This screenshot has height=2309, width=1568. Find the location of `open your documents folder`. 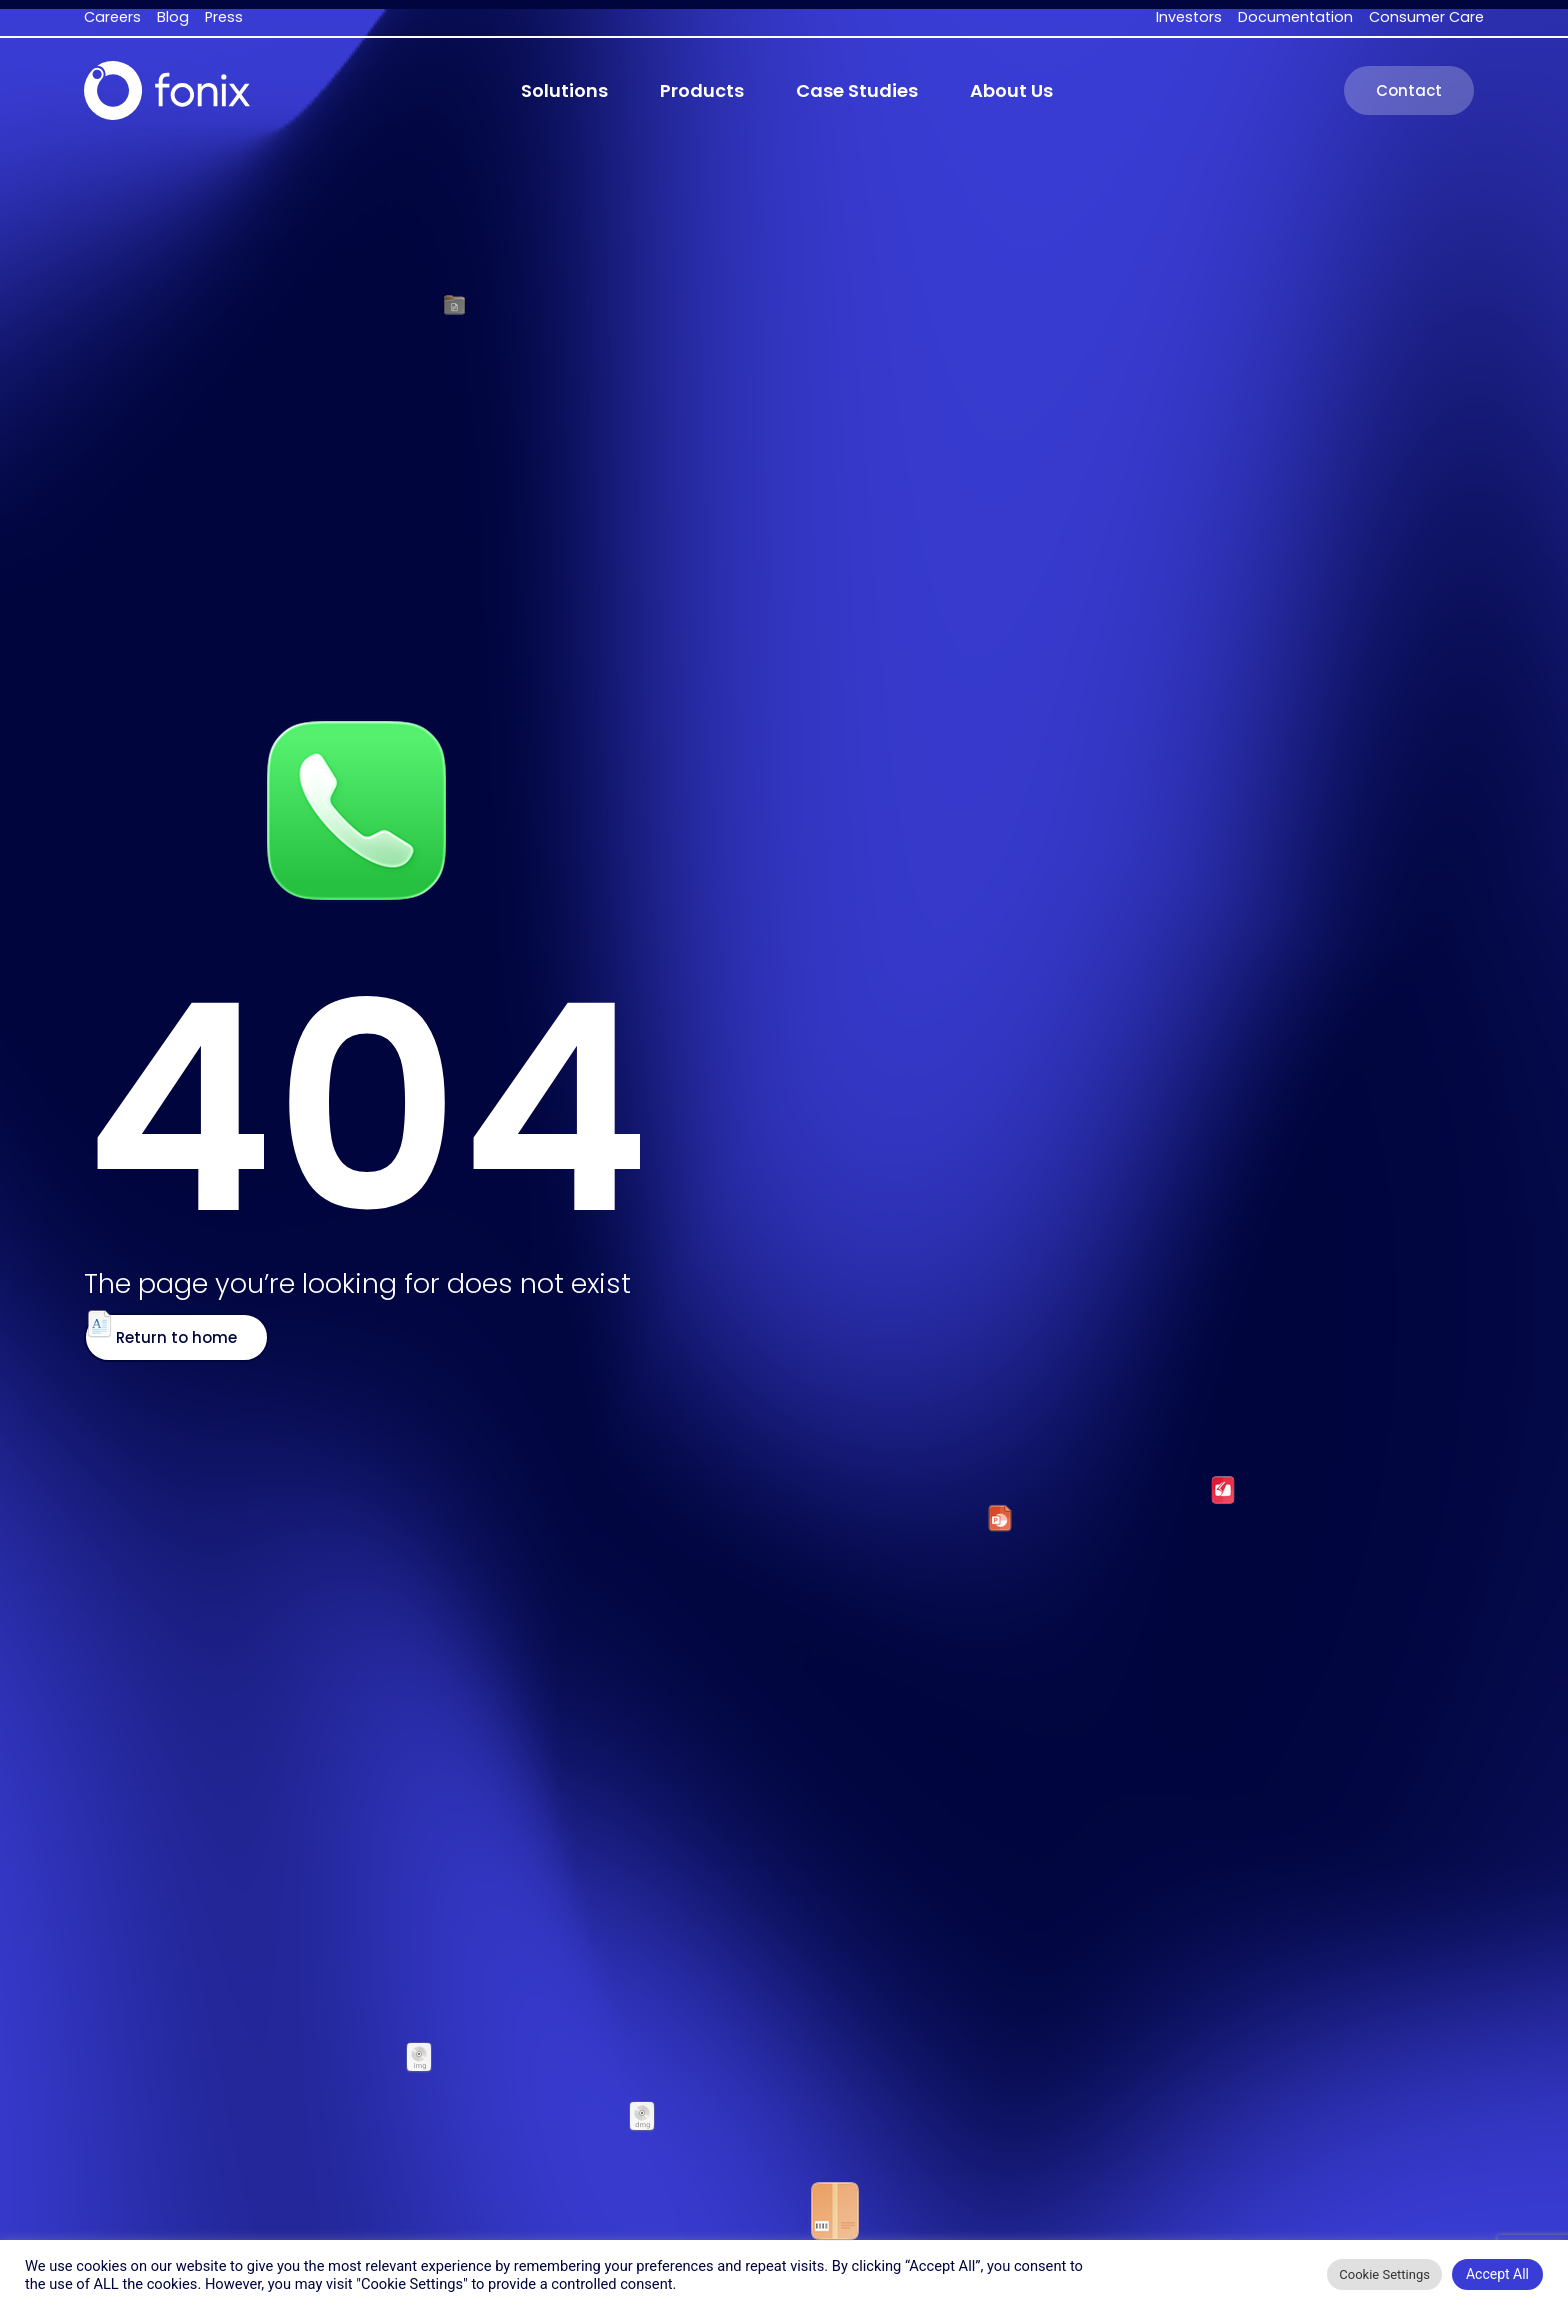

open your documents folder is located at coordinates (454, 304).